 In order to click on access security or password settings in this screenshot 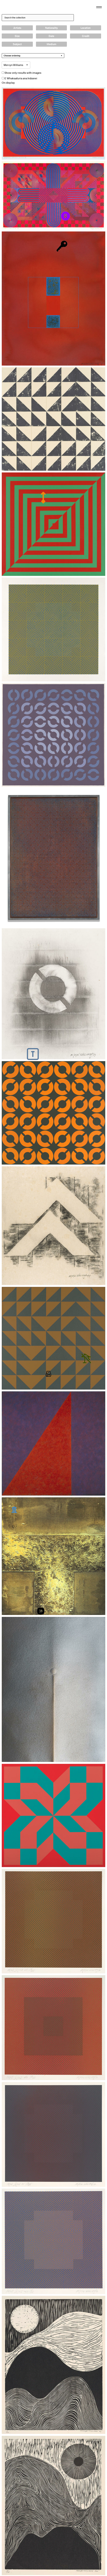, I will do `click(62, 246)`.